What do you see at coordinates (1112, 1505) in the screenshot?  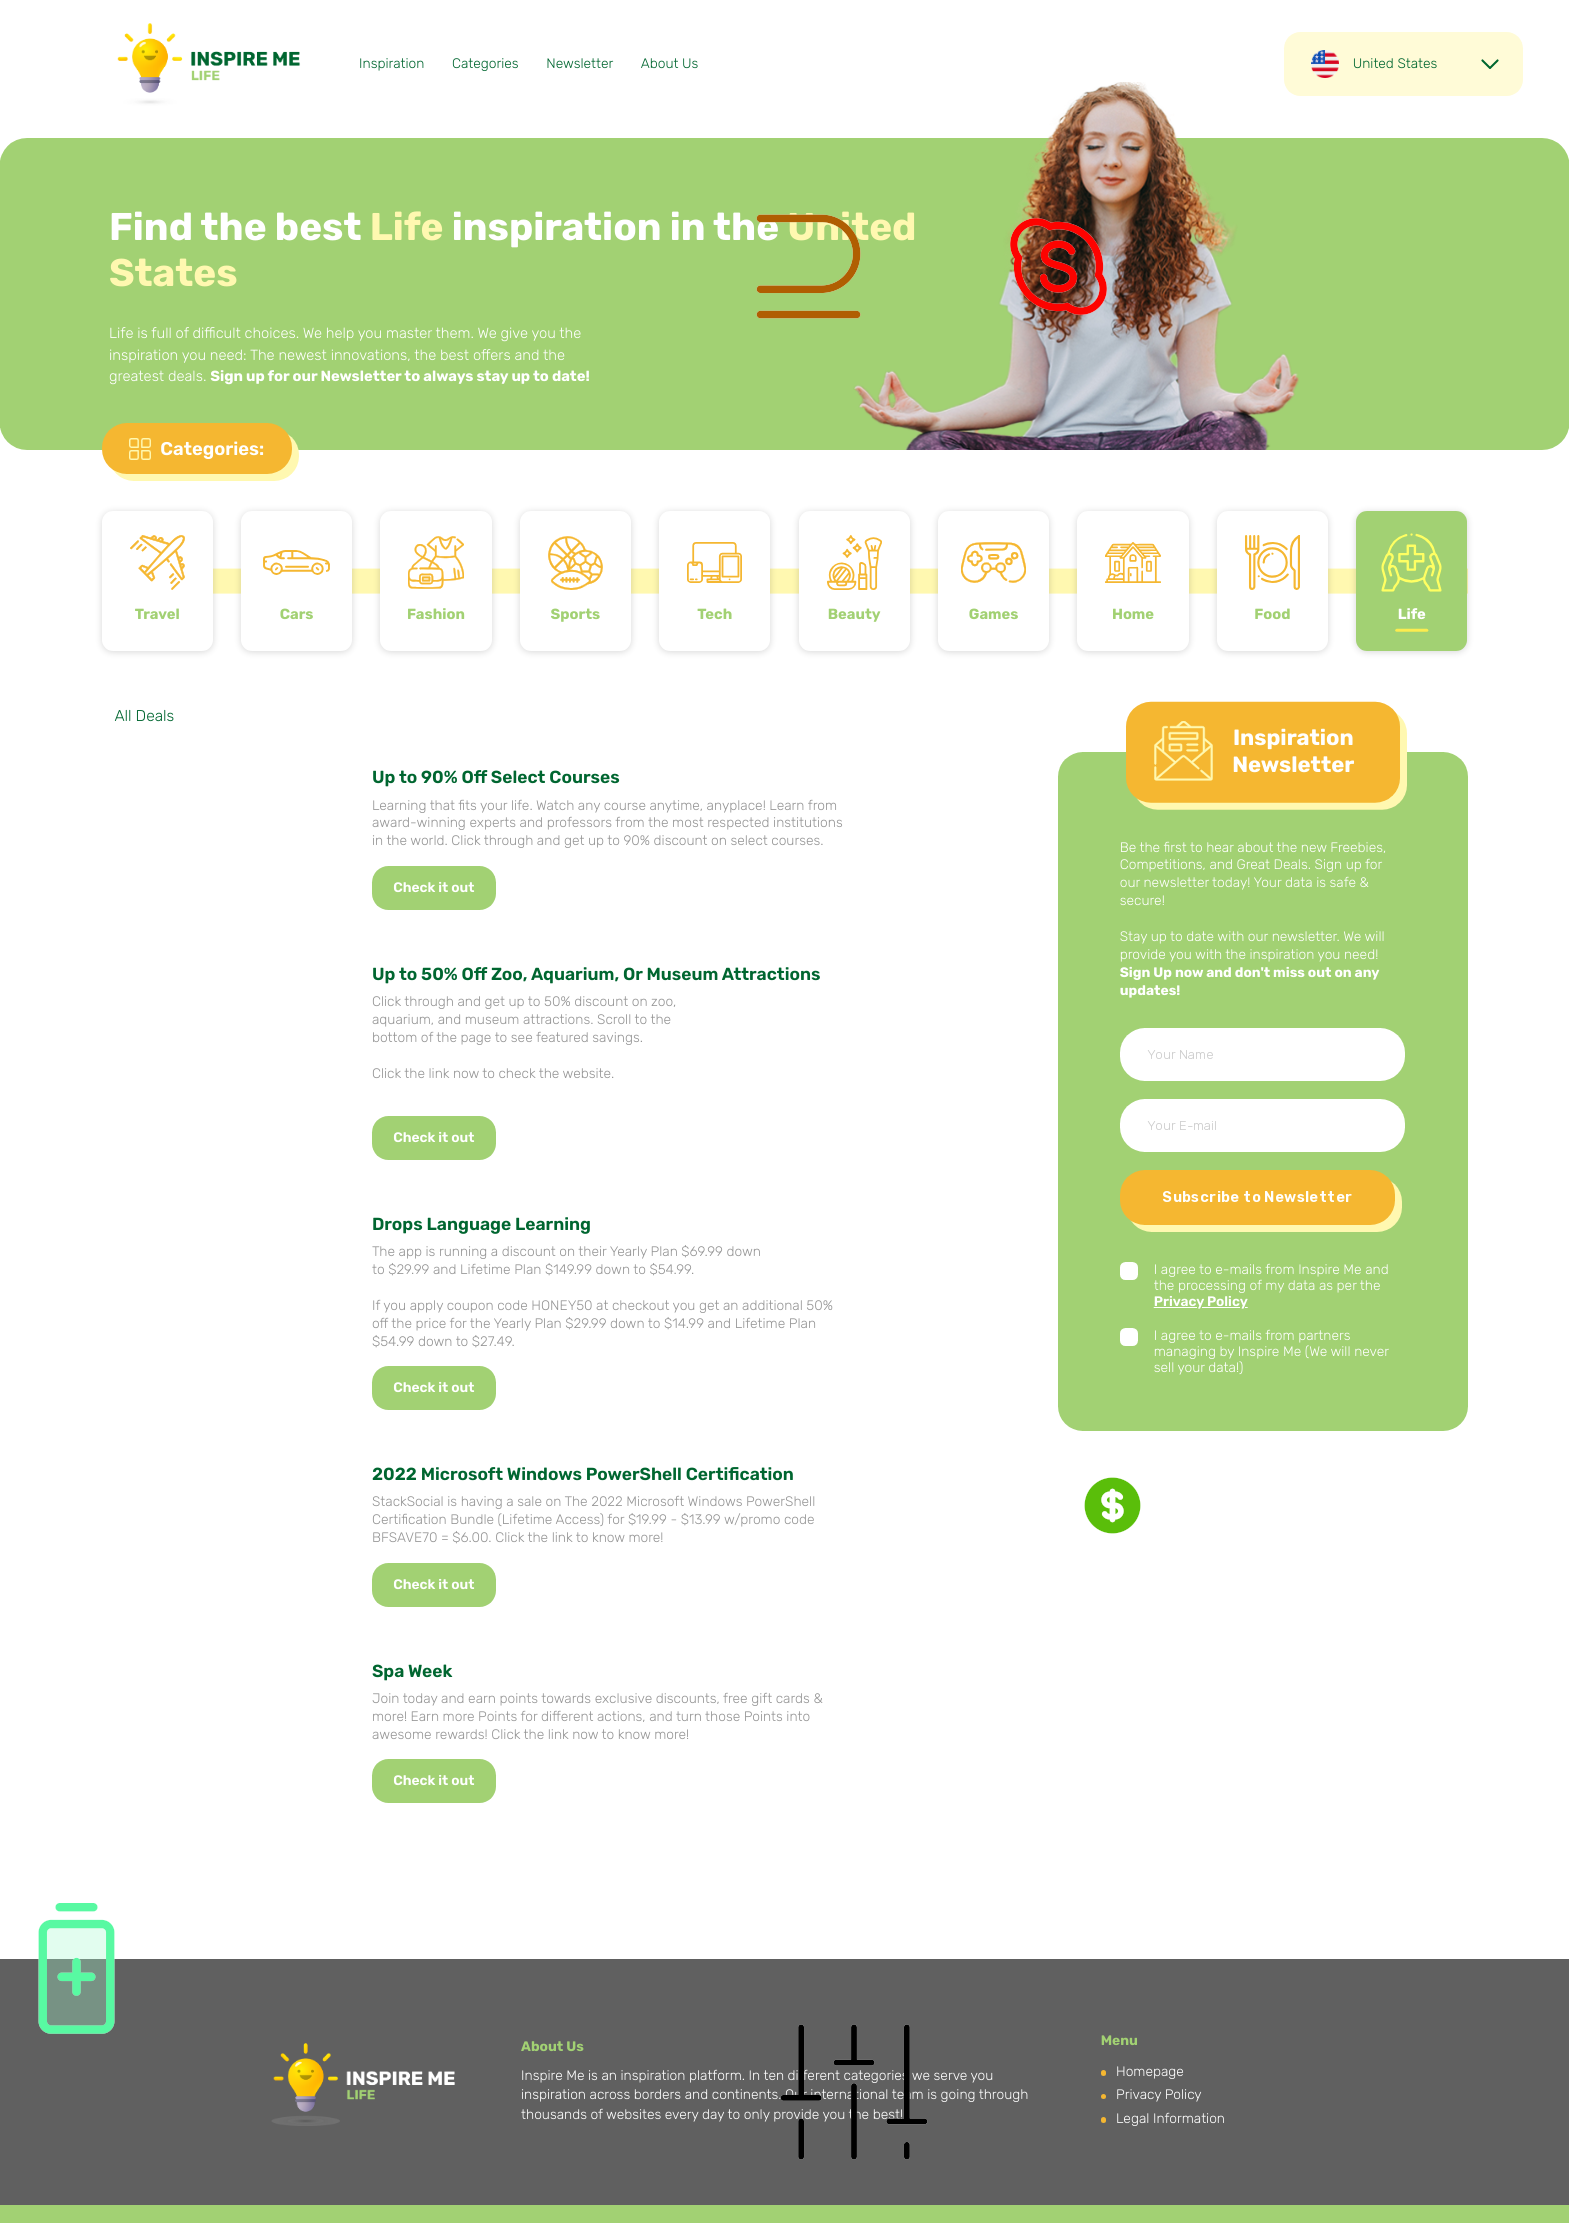 I see `view your account balance` at bounding box center [1112, 1505].